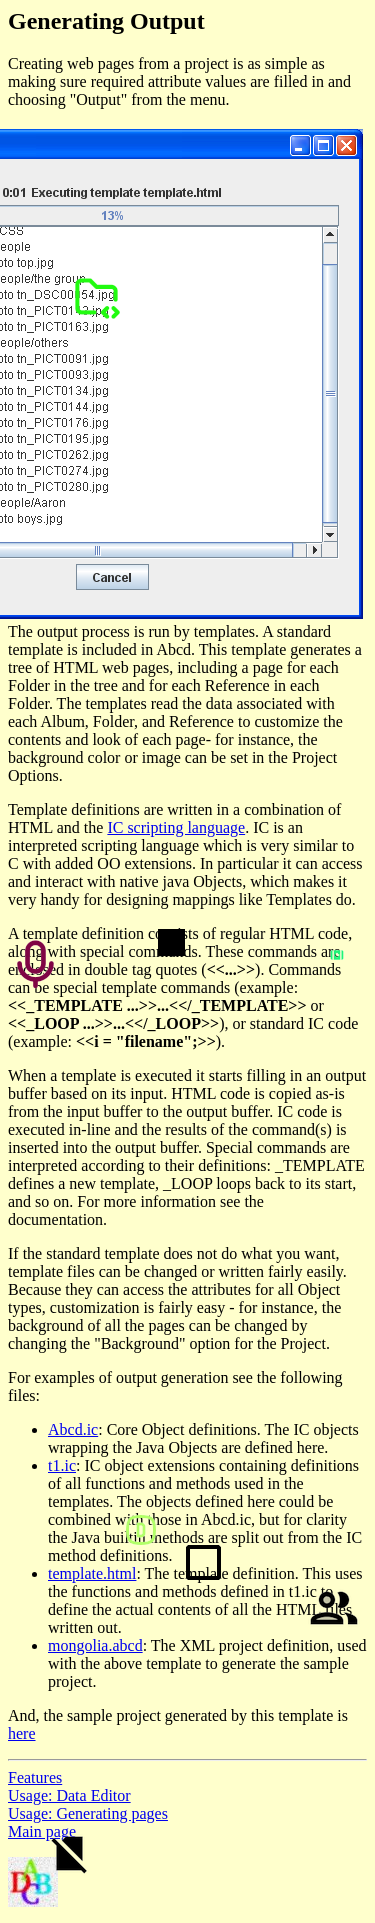  What do you see at coordinates (35, 963) in the screenshot?
I see `tap to start voice recording` at bounding box center [35, 963].